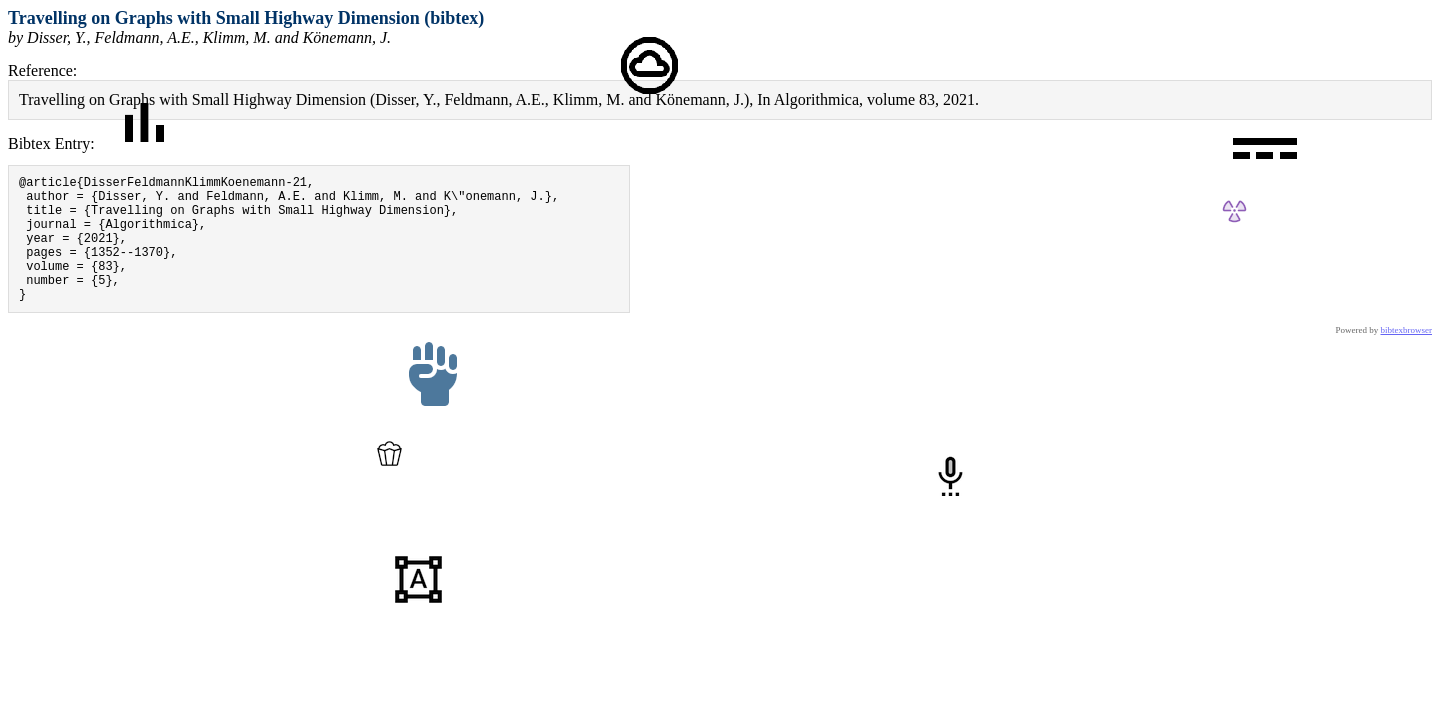 The width and height of the screenshot is (1440, 720). I want to click on indicates solidarity or support, so click(433, 374).